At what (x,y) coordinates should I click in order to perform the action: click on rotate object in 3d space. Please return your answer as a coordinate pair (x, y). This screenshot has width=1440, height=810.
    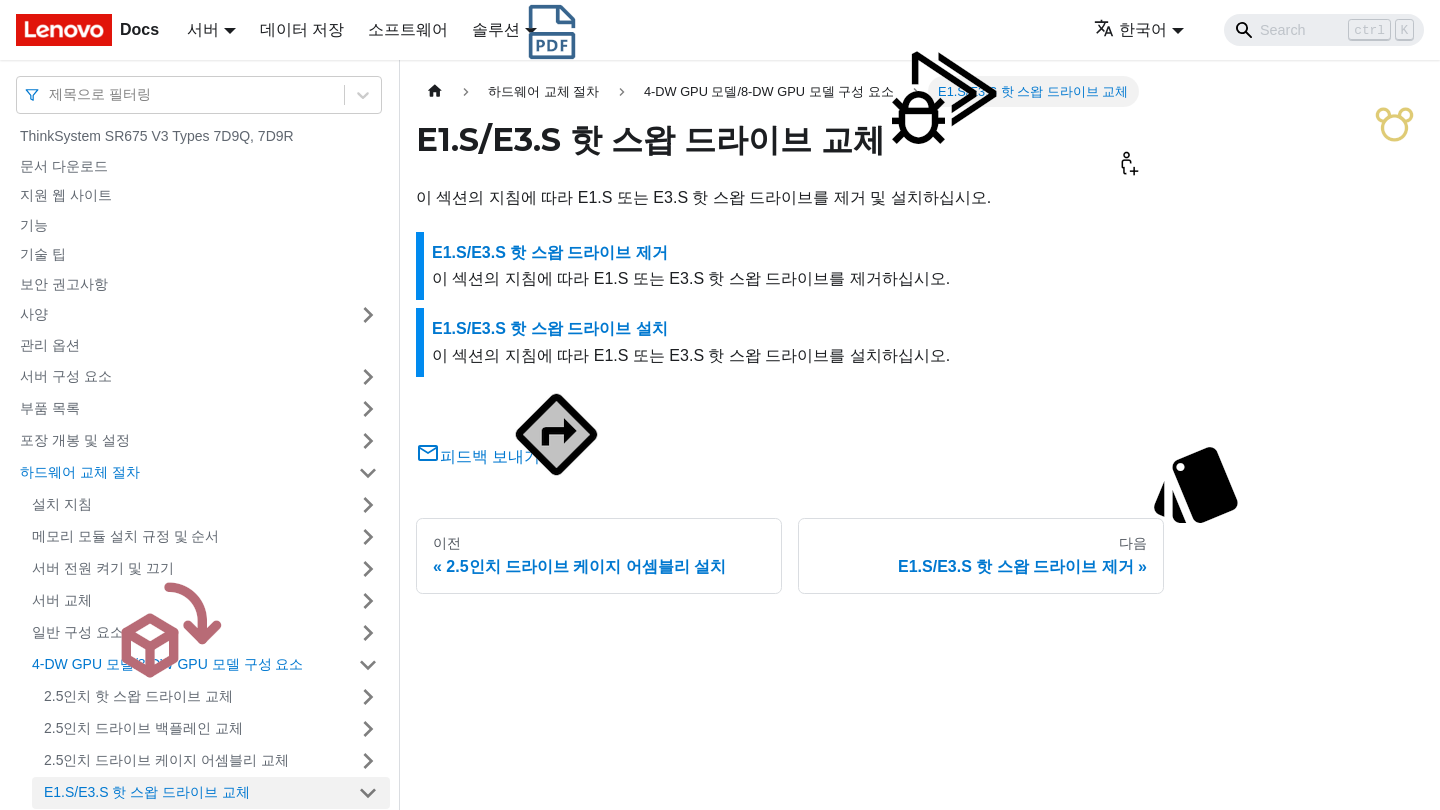
    Looking at the image, I should click on (169, 630).